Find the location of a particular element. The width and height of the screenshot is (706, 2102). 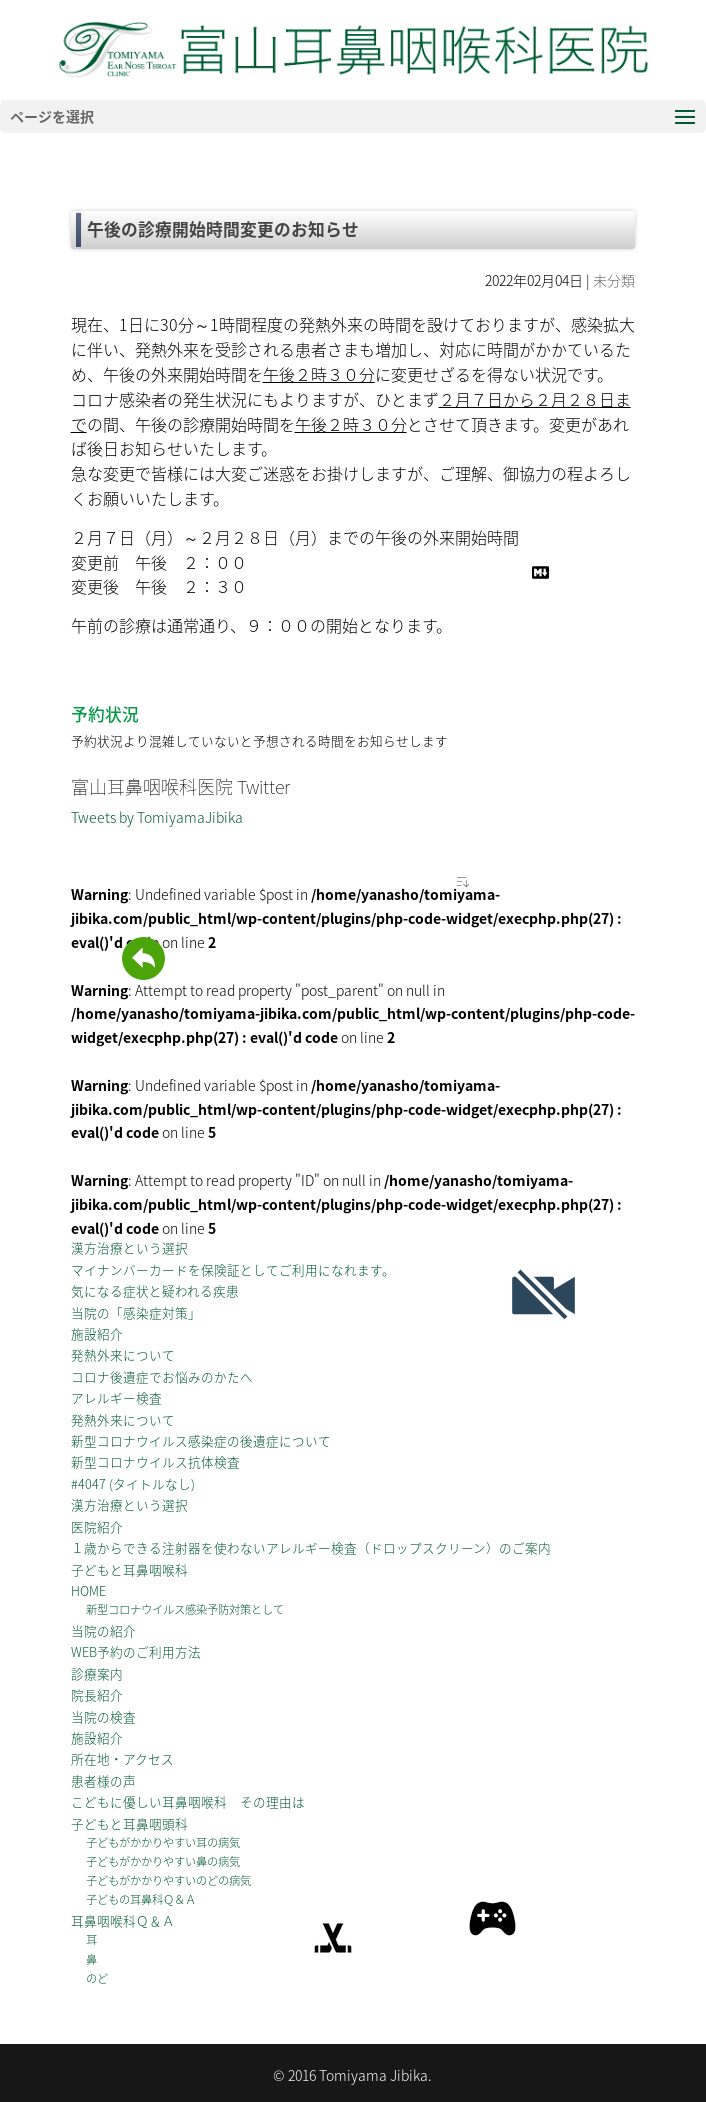

access gaming features or settings is located at coordinates (492, 1918).